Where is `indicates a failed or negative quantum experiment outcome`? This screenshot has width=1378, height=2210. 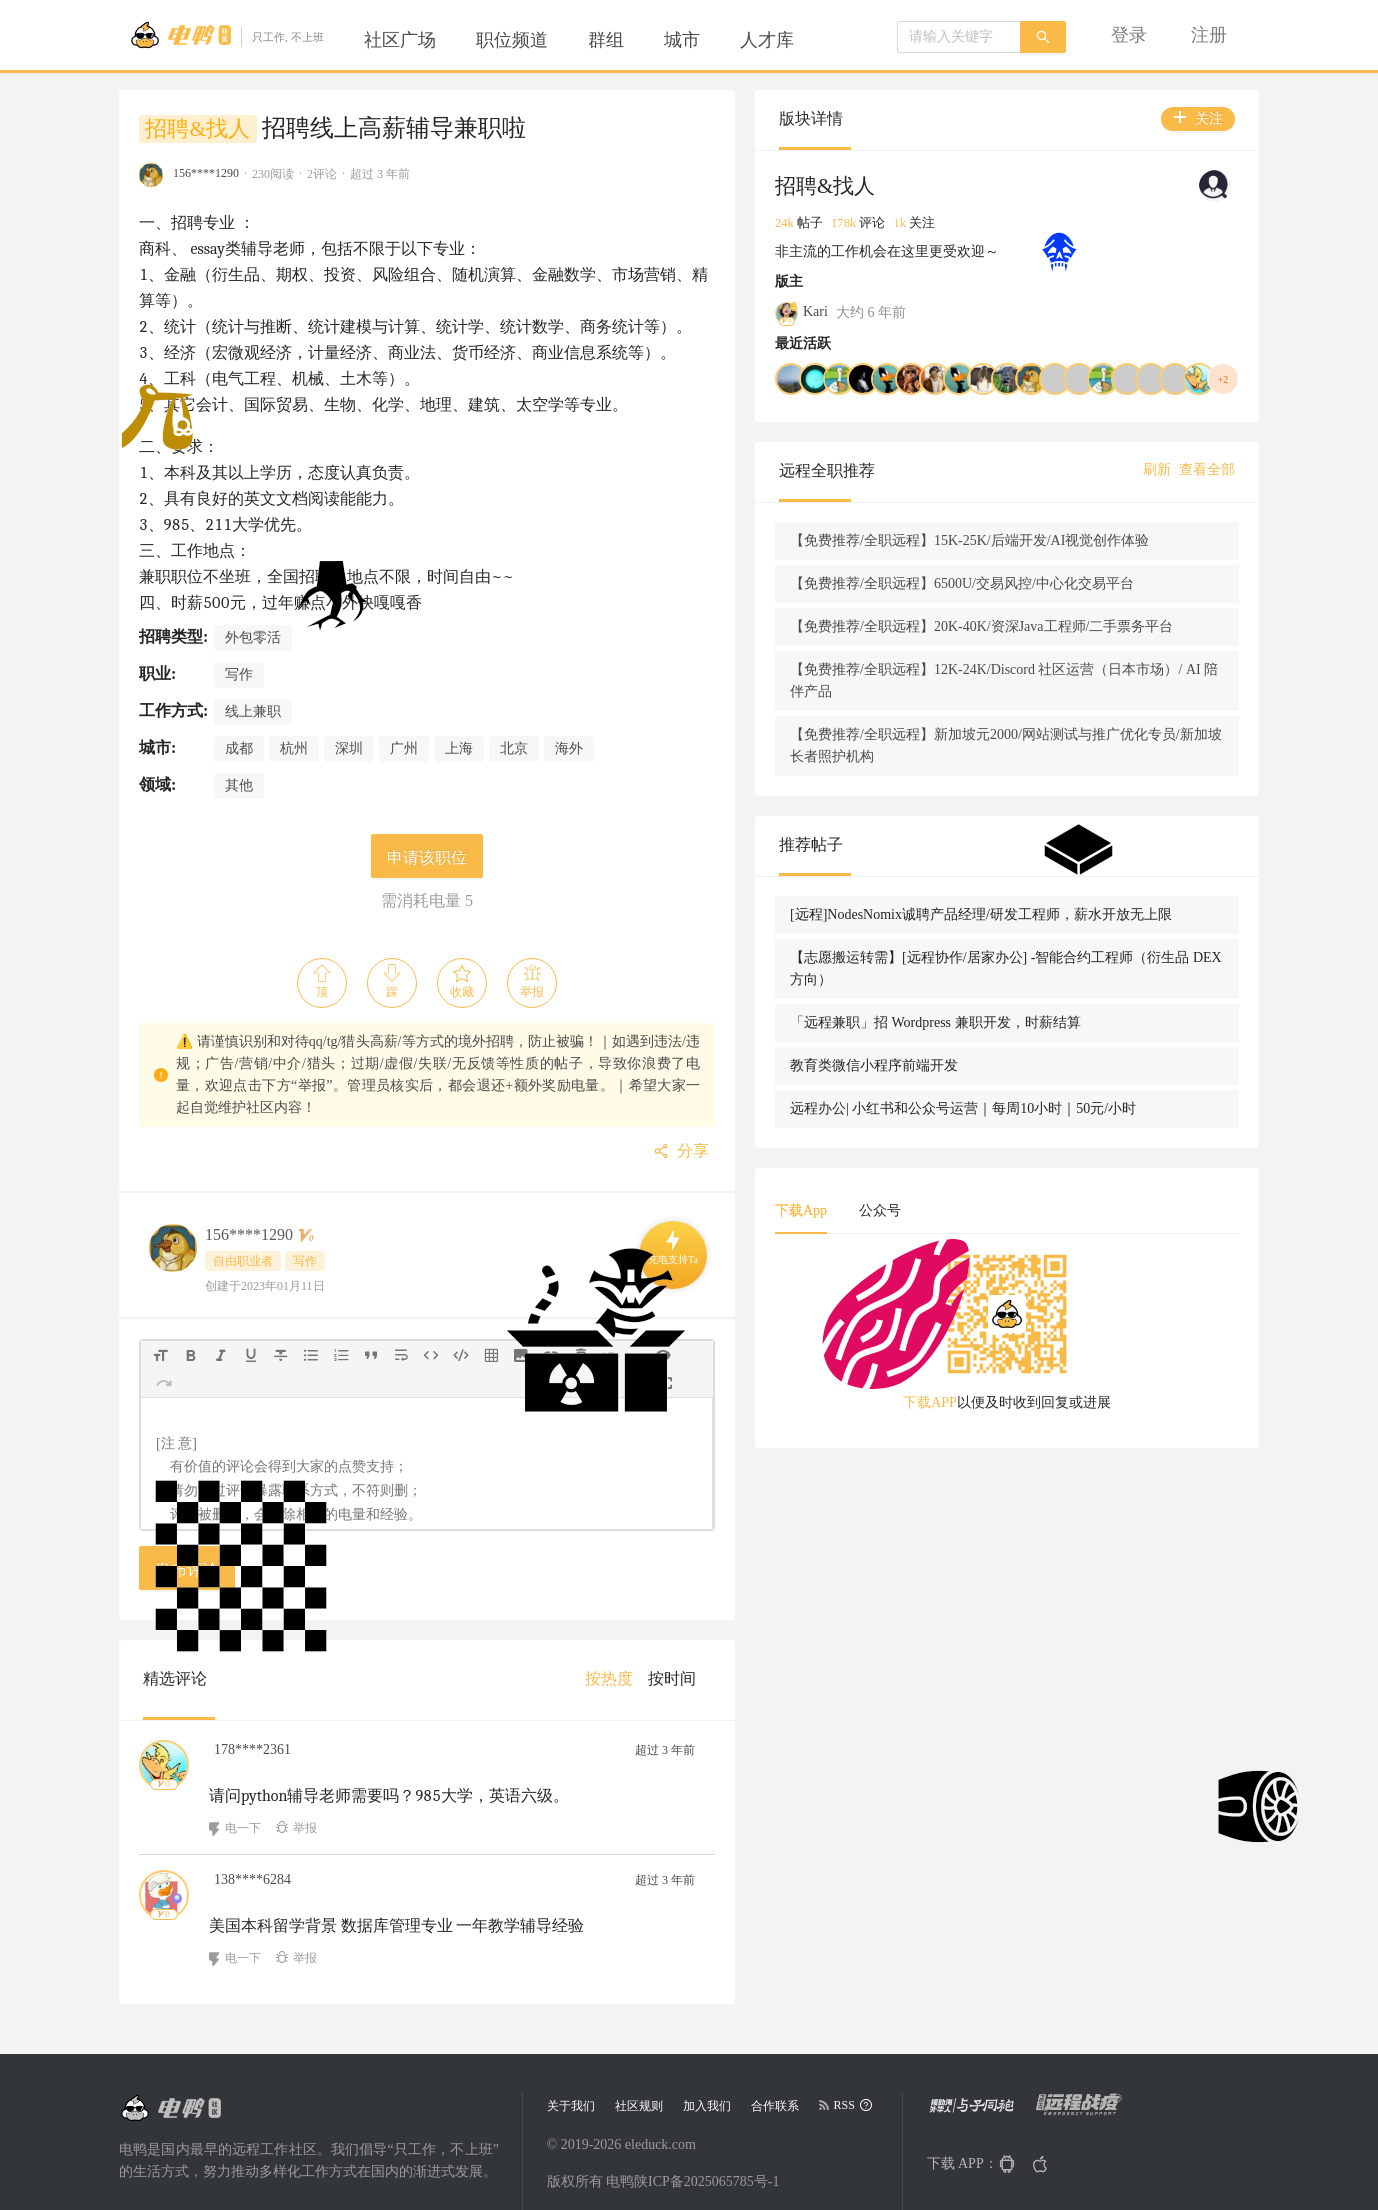 indicates a failed or negative quantum experiment outcome is located at coordinates (596, 1323).